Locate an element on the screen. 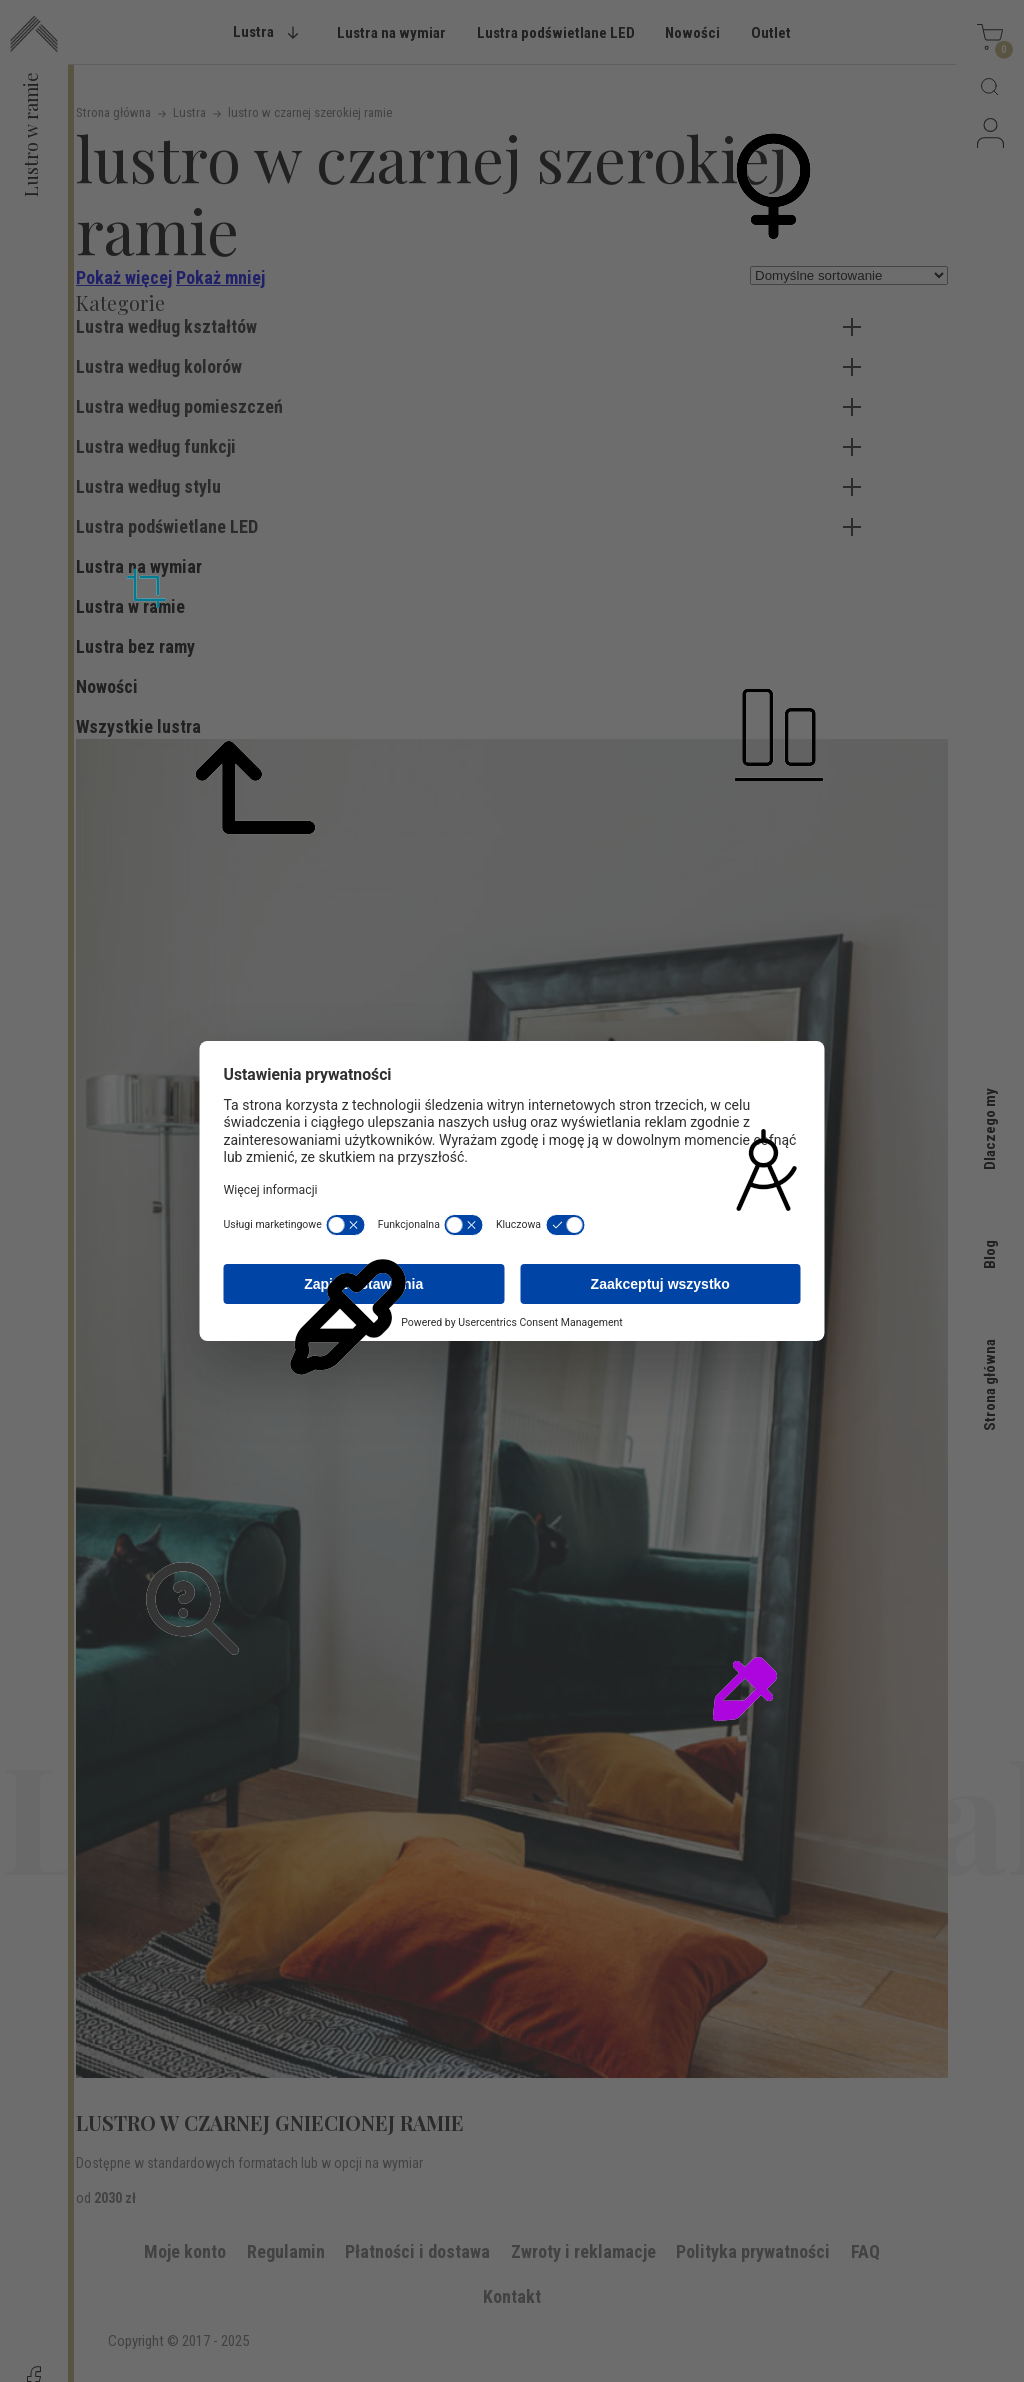 Image resolution: width=1024 pixels, height=2382 pixels. access drawing or drafting tools is located at coordinates (763, 1171).